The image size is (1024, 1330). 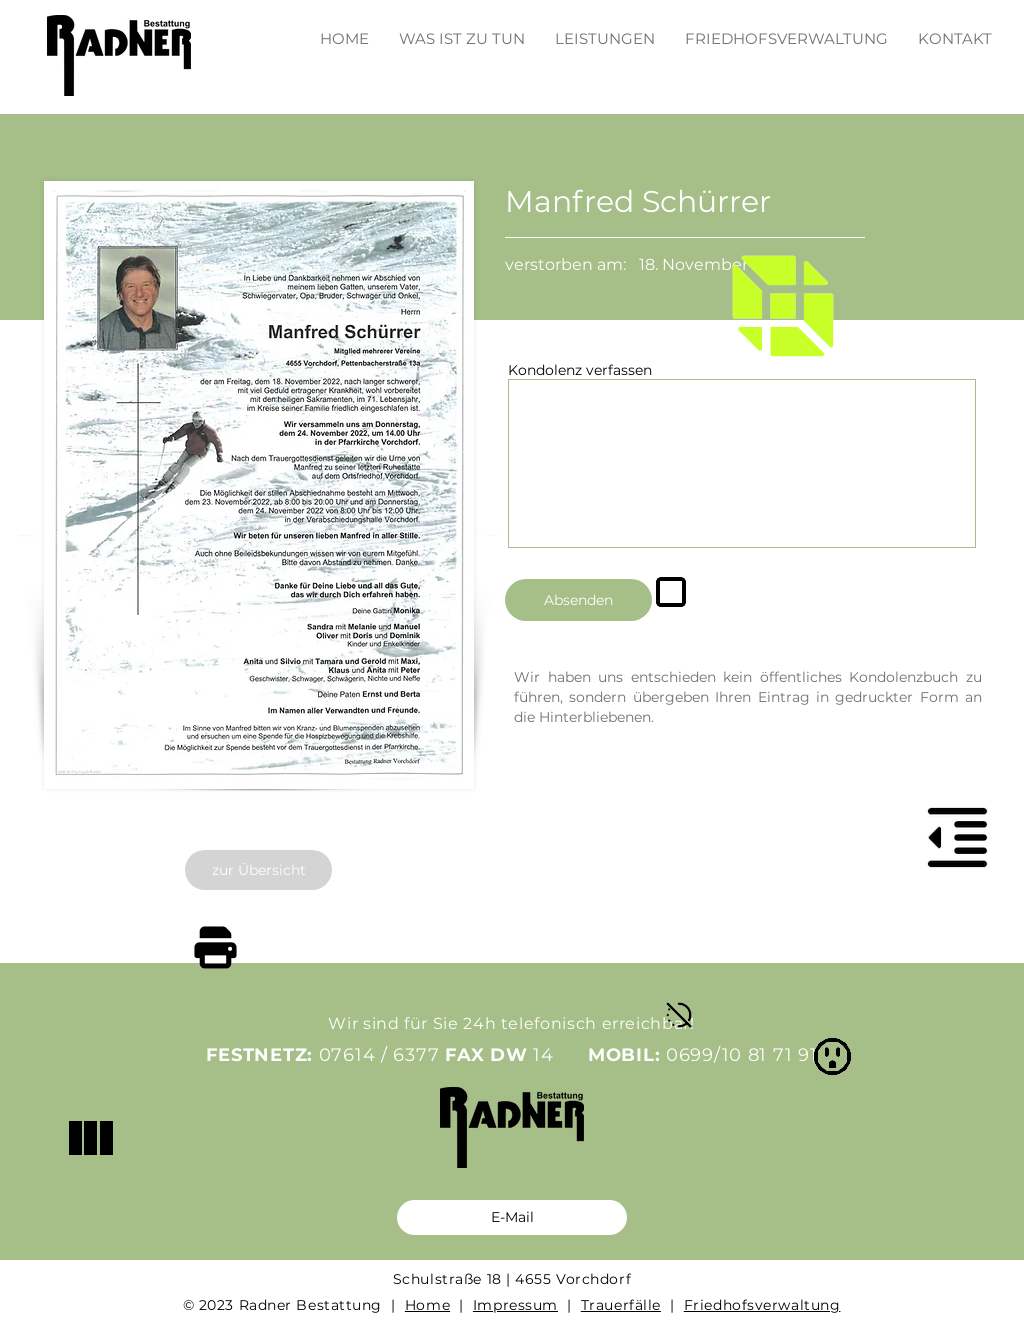 I want to click on timer or duration tracking disabled, so click(x=679, y=1015).